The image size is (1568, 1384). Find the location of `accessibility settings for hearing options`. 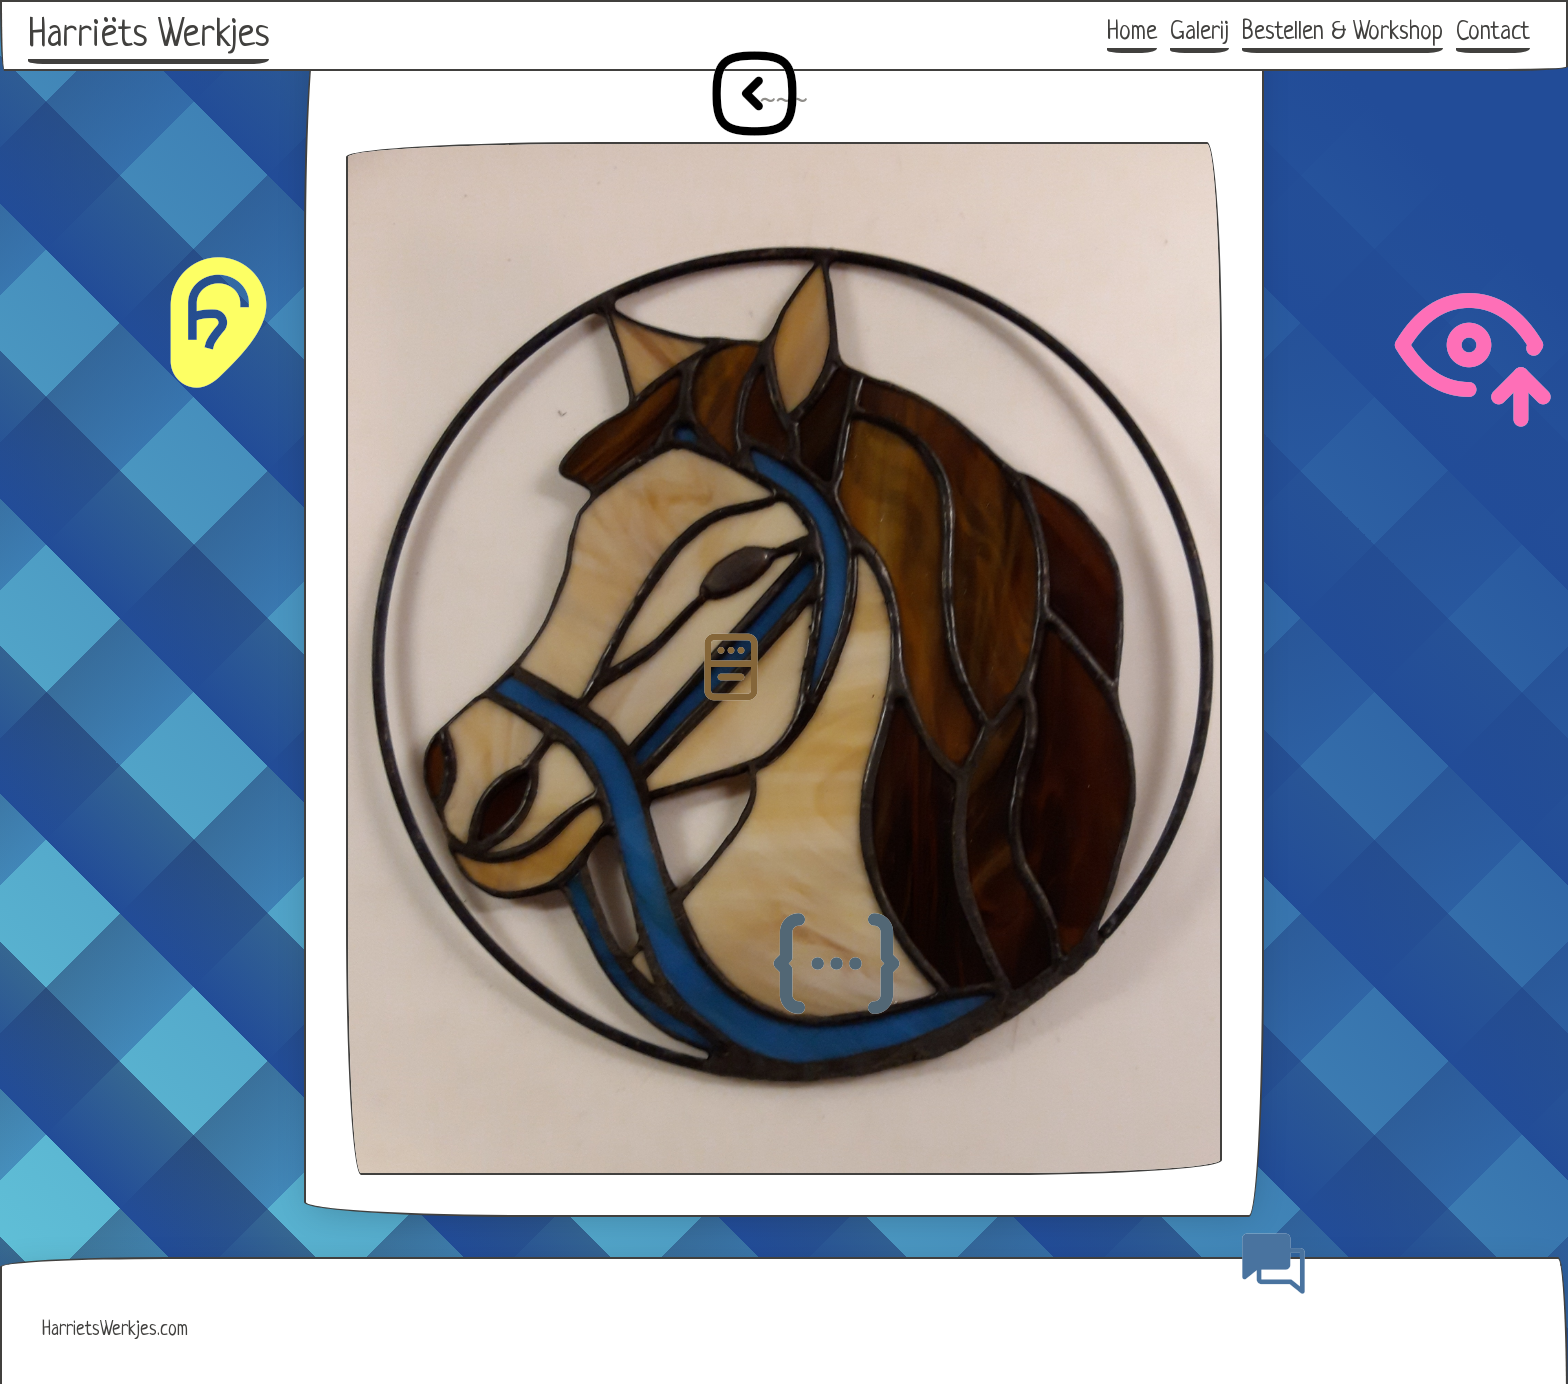

accessibility settings for hearing options is located at coordinates (218, 322).